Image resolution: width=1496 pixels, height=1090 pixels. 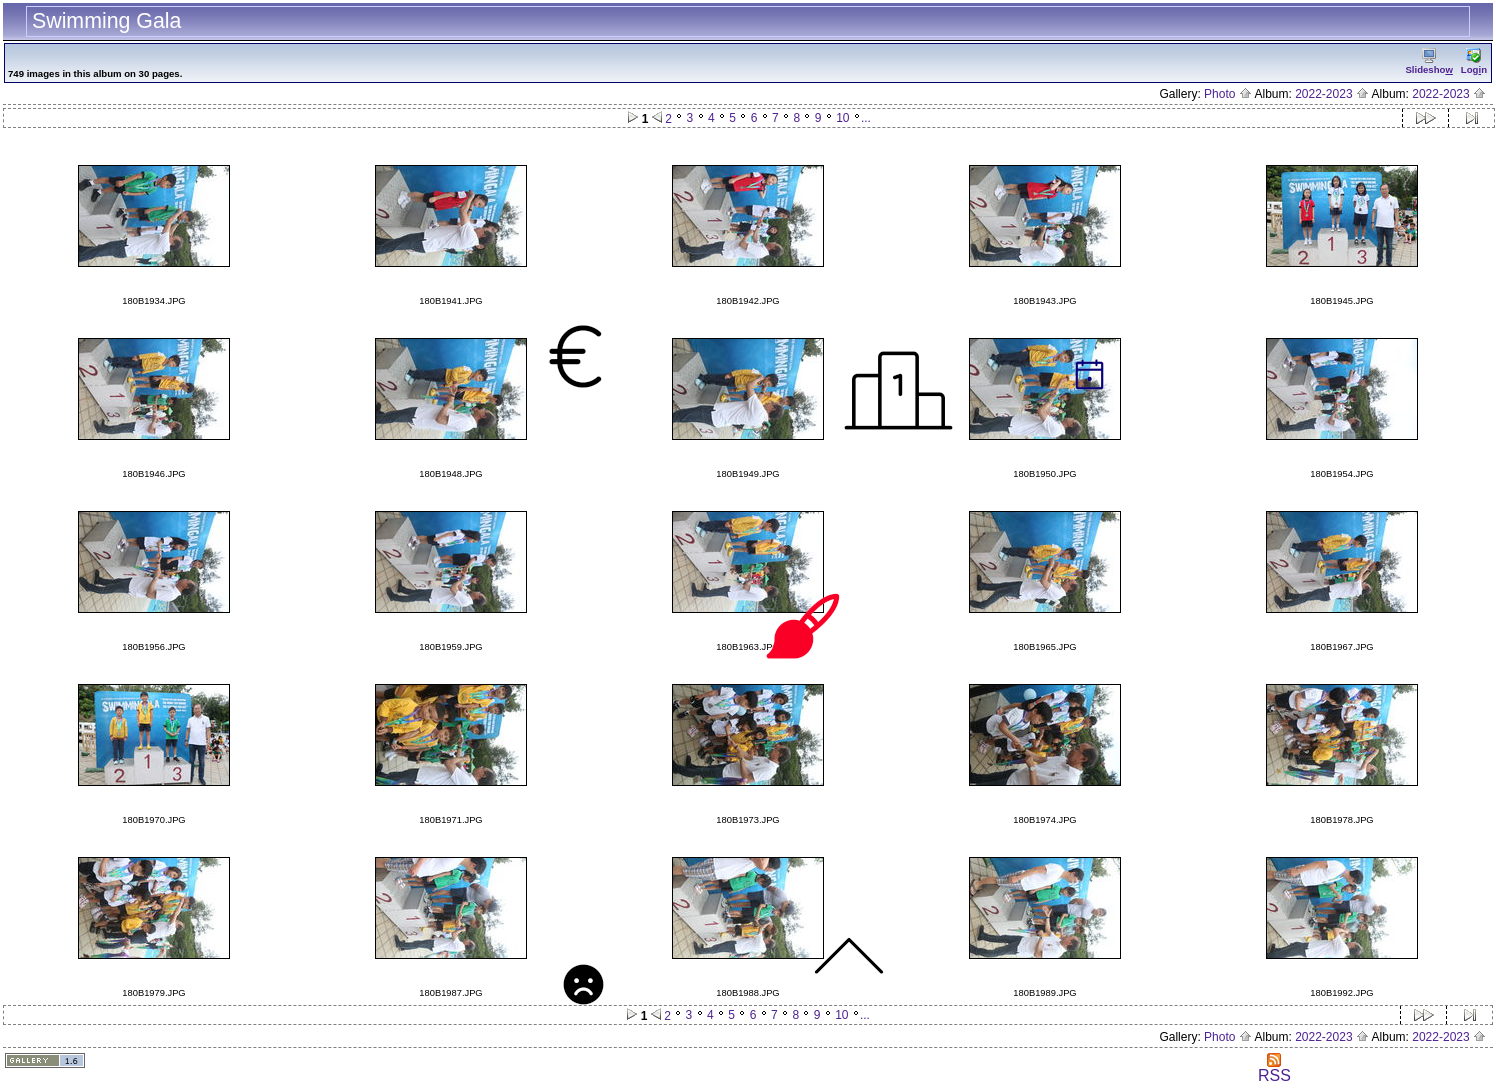 I want to click on view leaderboard rankings, so click(x=898, y=390).